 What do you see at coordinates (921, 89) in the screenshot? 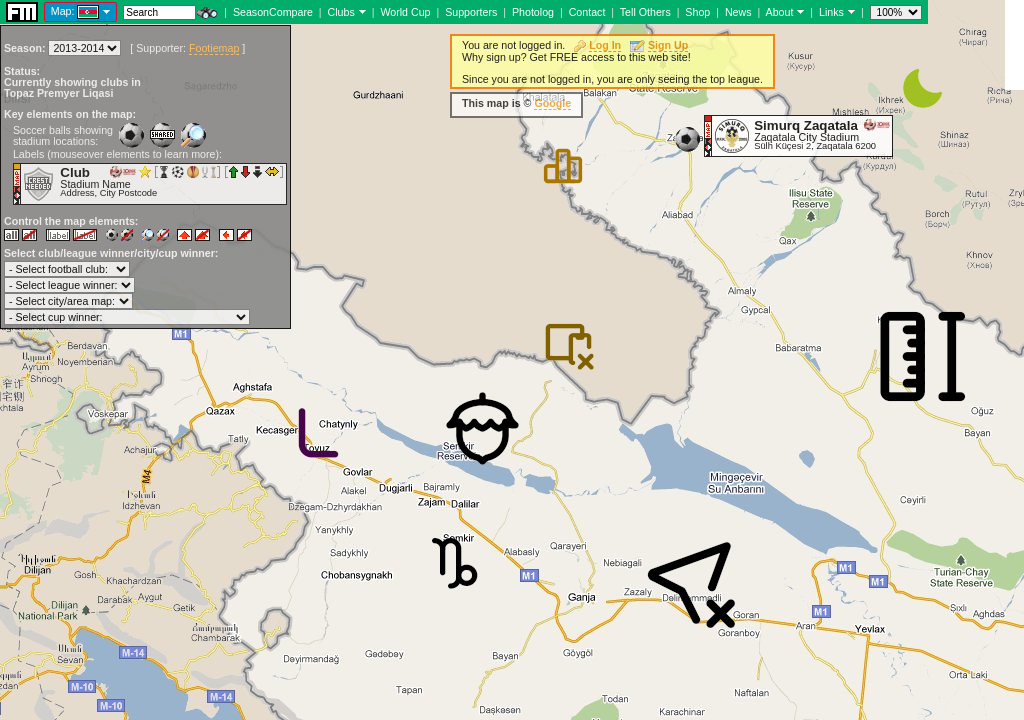
I see `toggle dark mode or night theme` at bounding box center [921, 89].